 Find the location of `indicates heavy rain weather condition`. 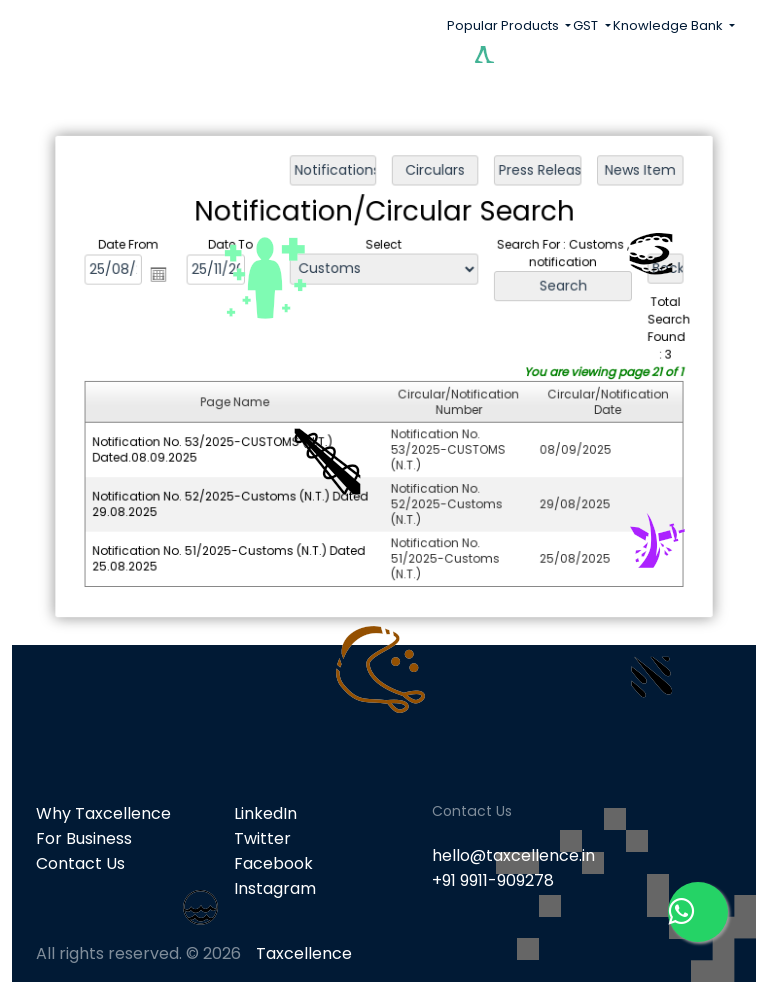

indicates heavy rain weather condition is located at coordinates (652, 677).